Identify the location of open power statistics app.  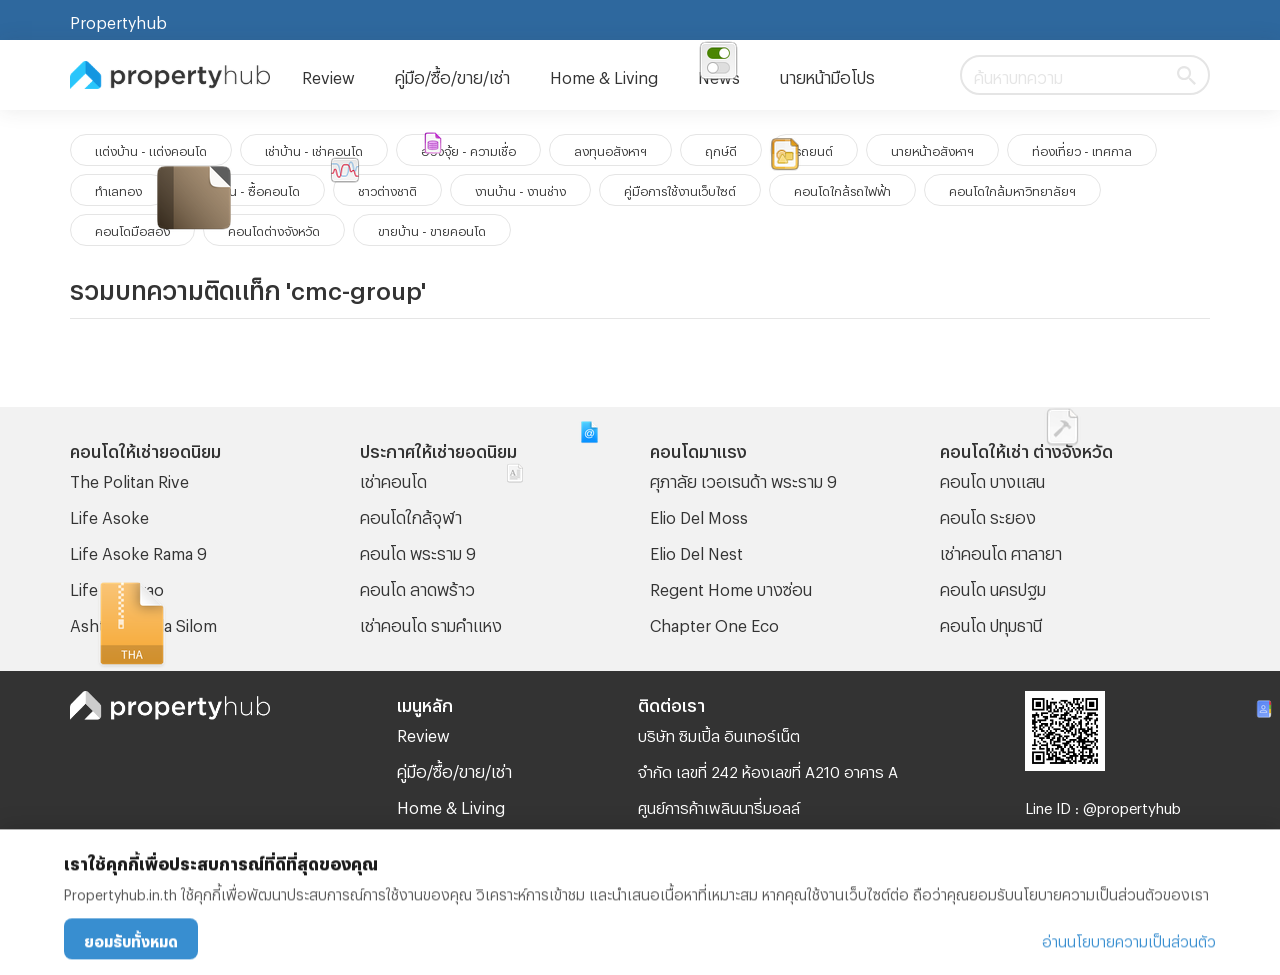
(345, 170).